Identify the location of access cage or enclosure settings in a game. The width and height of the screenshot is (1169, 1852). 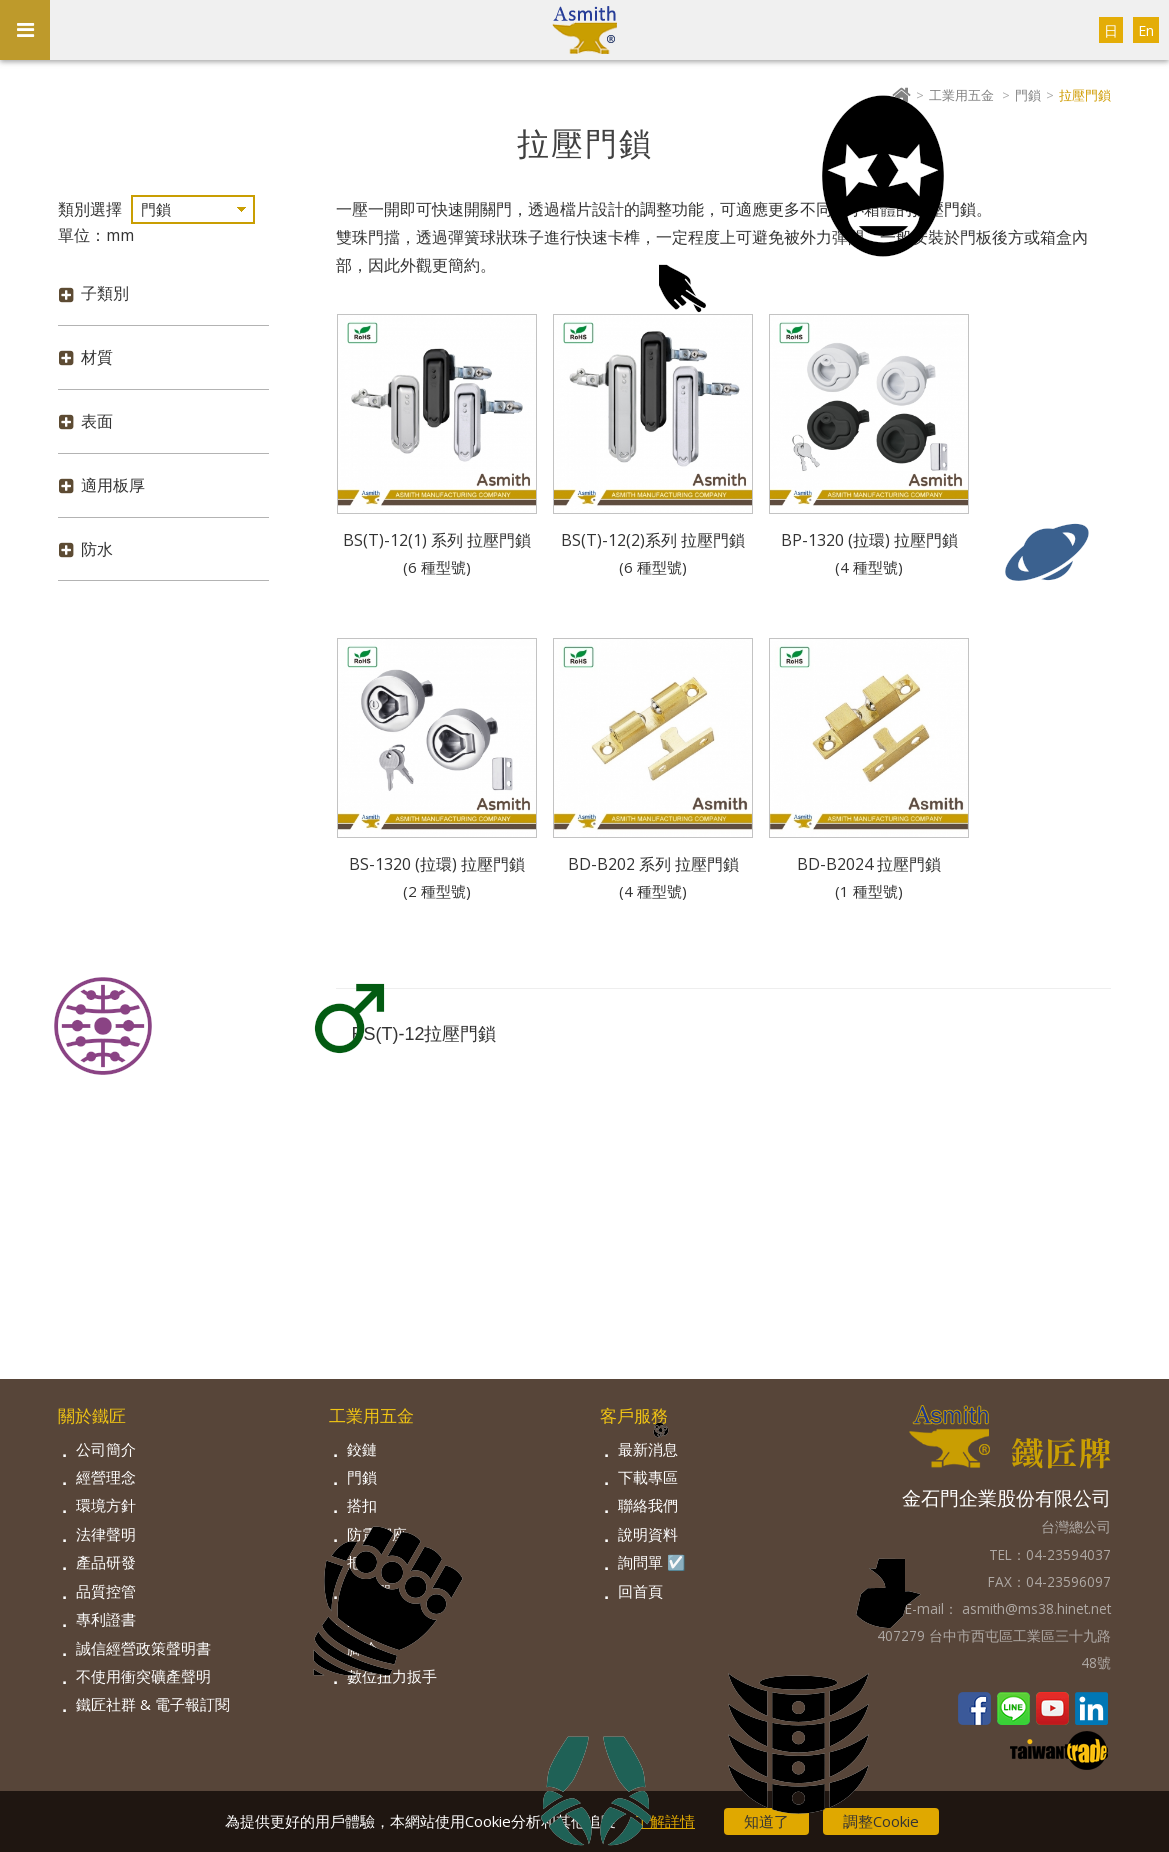
(103, 1026).